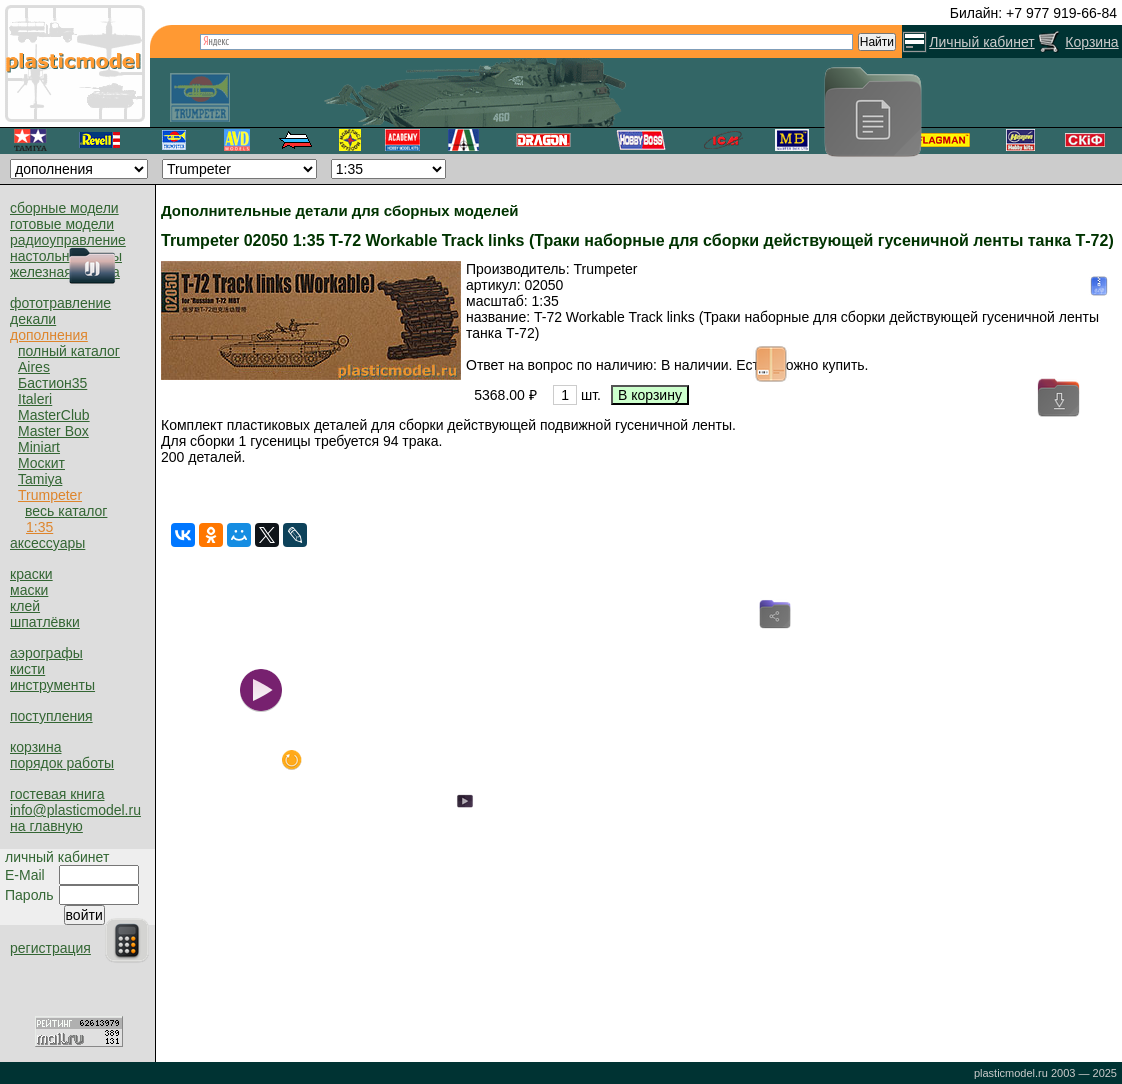 The image size is (1122, 1084). Describe the element at coordinates (775, 614) in the screenshot. I see `access your public shared folder` at that location.